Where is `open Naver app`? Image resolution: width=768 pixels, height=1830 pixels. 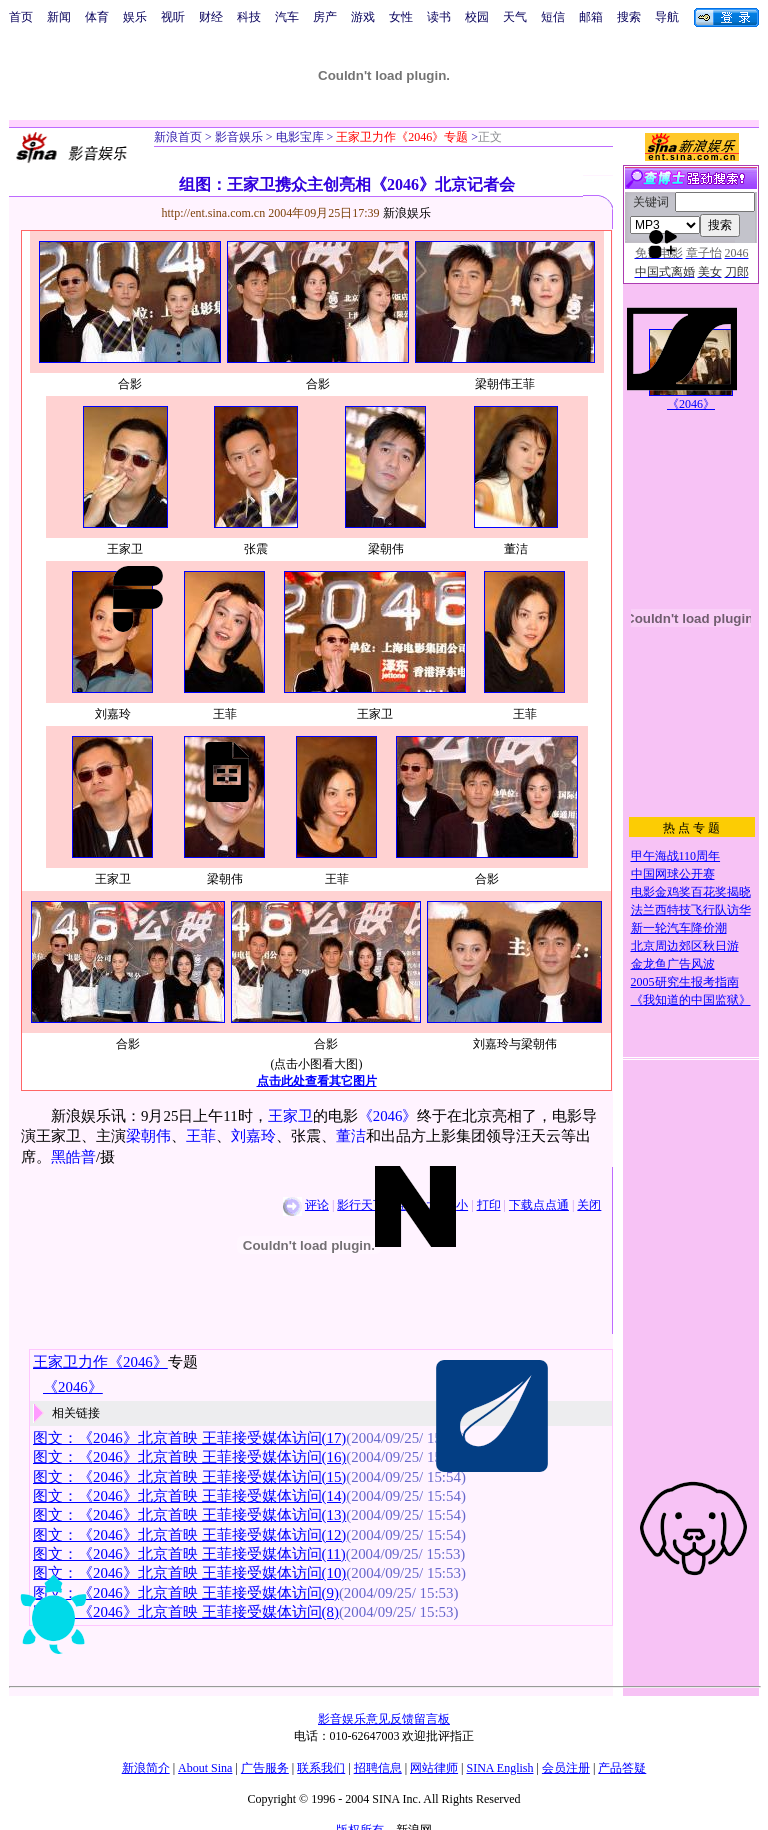
open Naver app is located at coordinates (415, 1206).